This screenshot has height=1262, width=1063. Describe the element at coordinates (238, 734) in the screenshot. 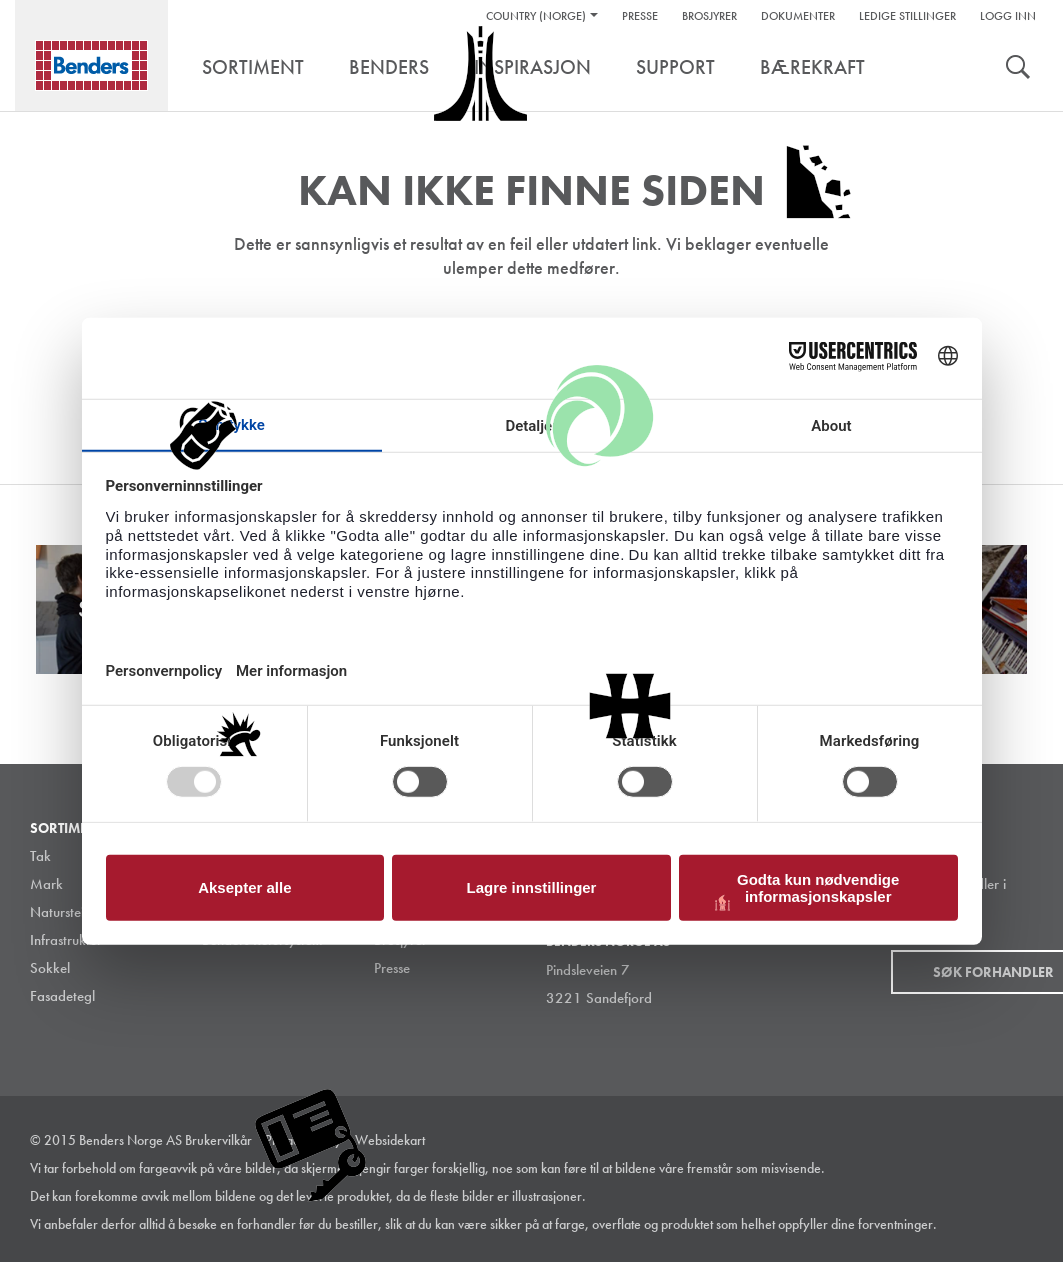

I see `indicates back pain or spinal discomfort` at that location.